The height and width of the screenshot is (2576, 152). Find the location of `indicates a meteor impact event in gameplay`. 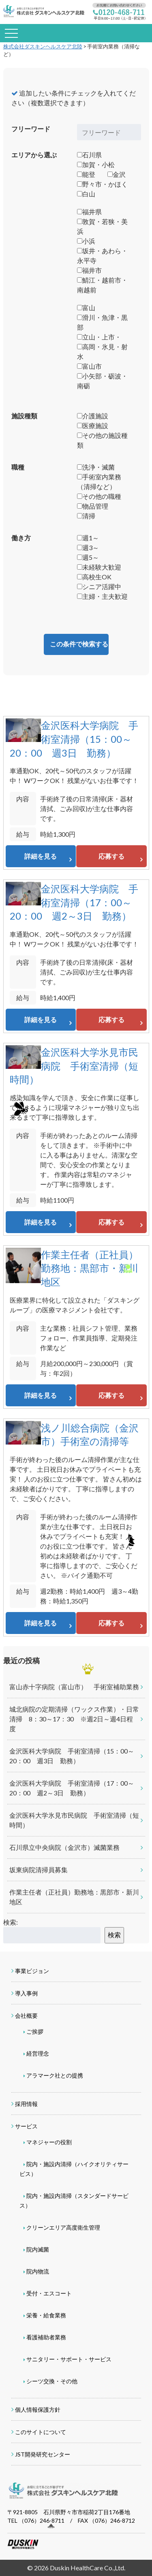

indicates a meteor impact event in gameplay is located at coordinates (128, 1268).